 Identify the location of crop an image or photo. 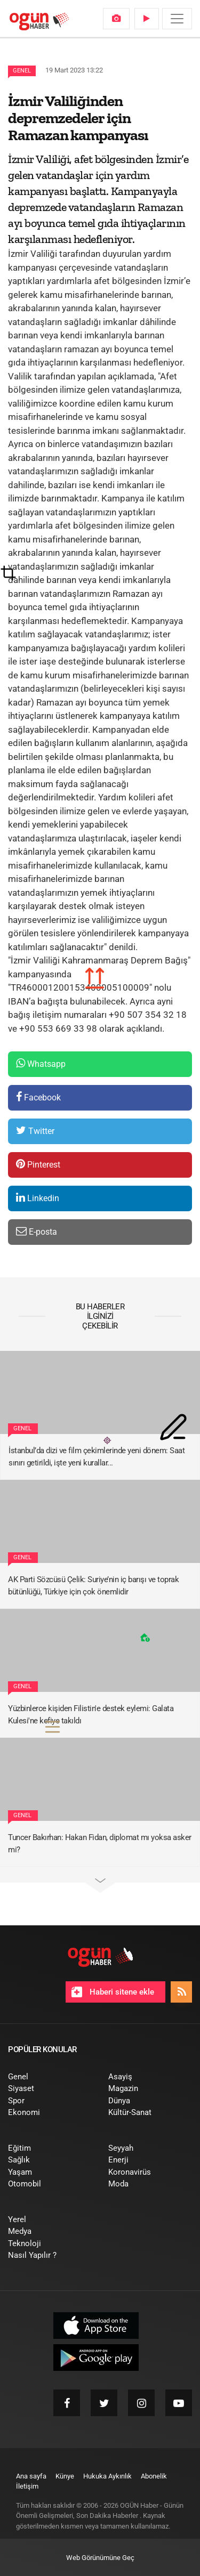
(8, 573).